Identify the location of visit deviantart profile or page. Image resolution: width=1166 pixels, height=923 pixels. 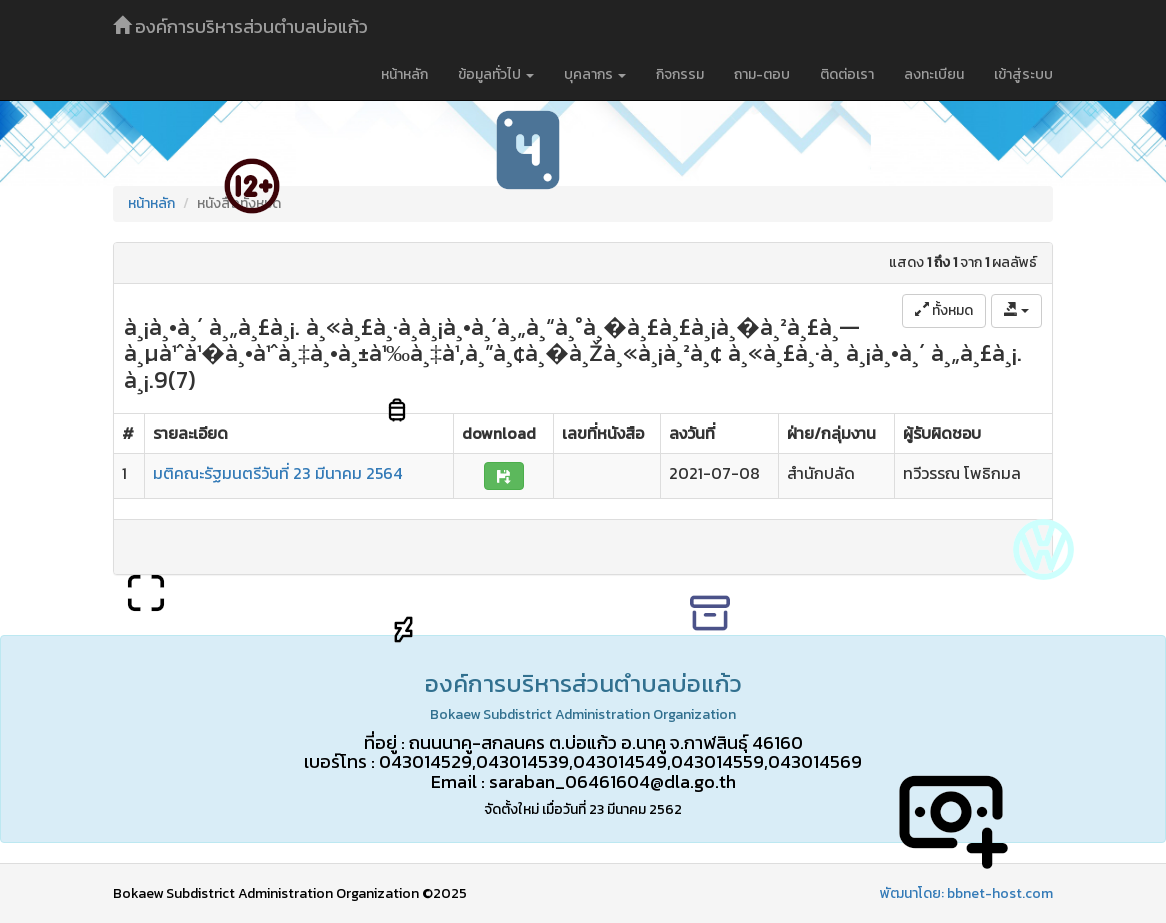
(403, 629).